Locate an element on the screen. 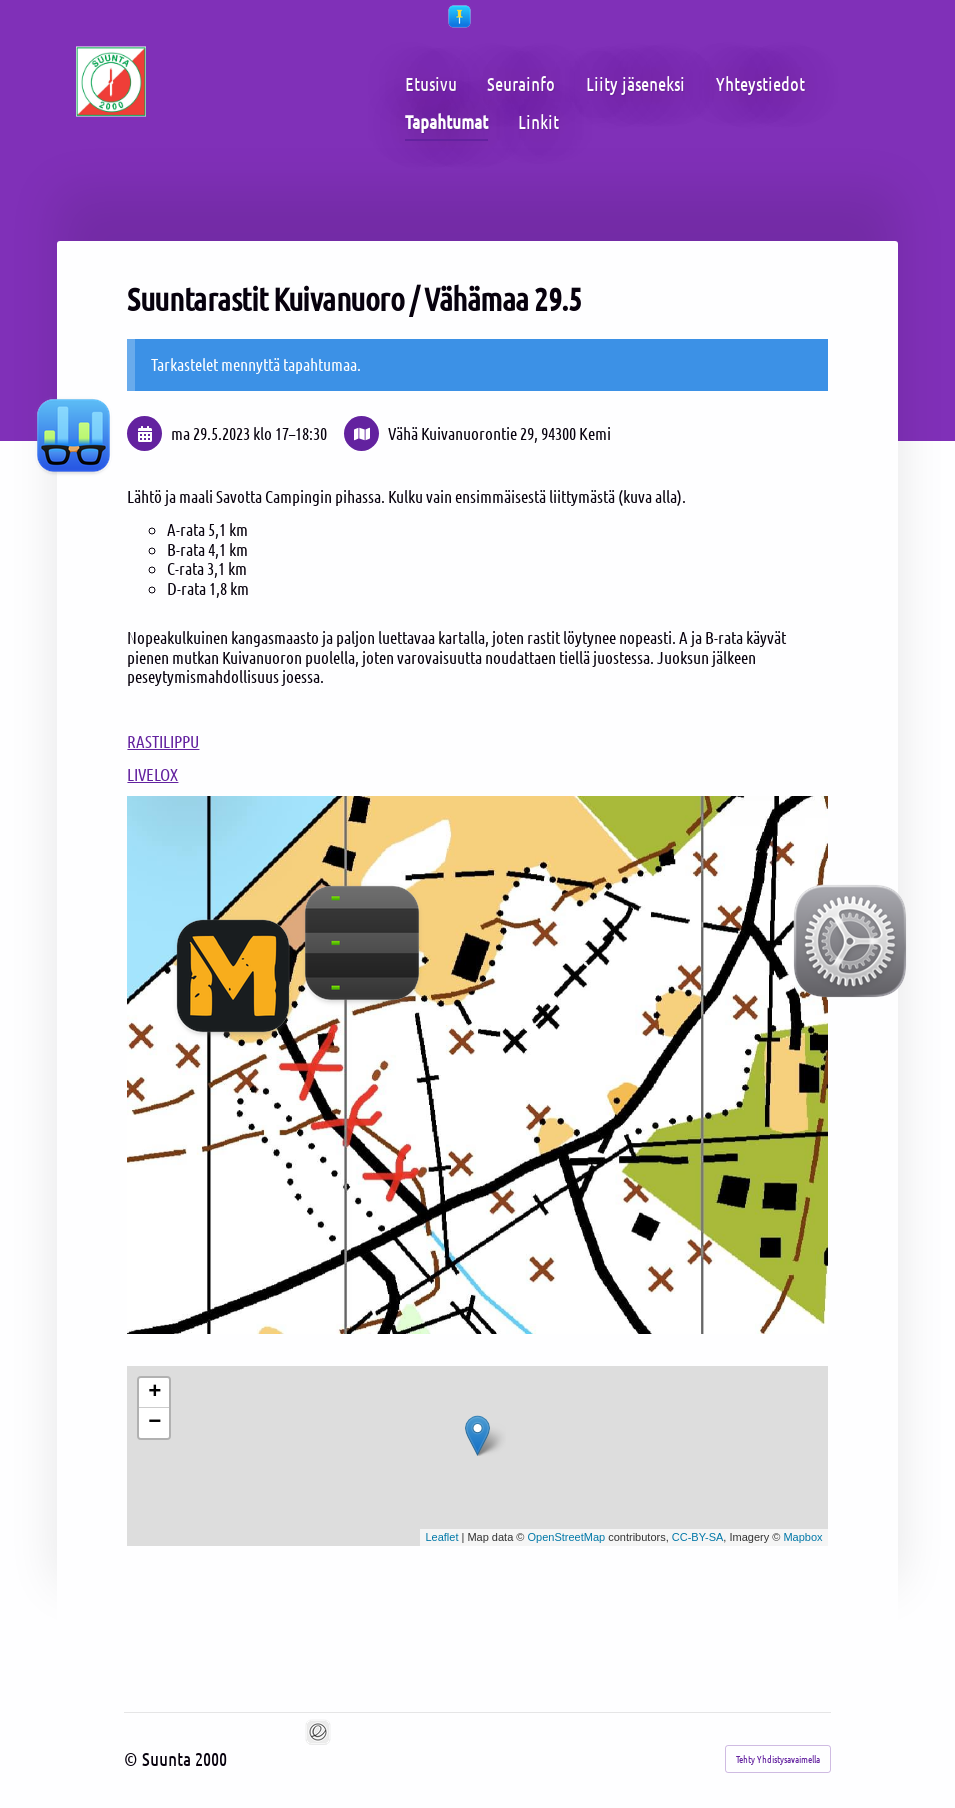  open pinapp for saving and organizing pins is located at coordinates (459, 16).